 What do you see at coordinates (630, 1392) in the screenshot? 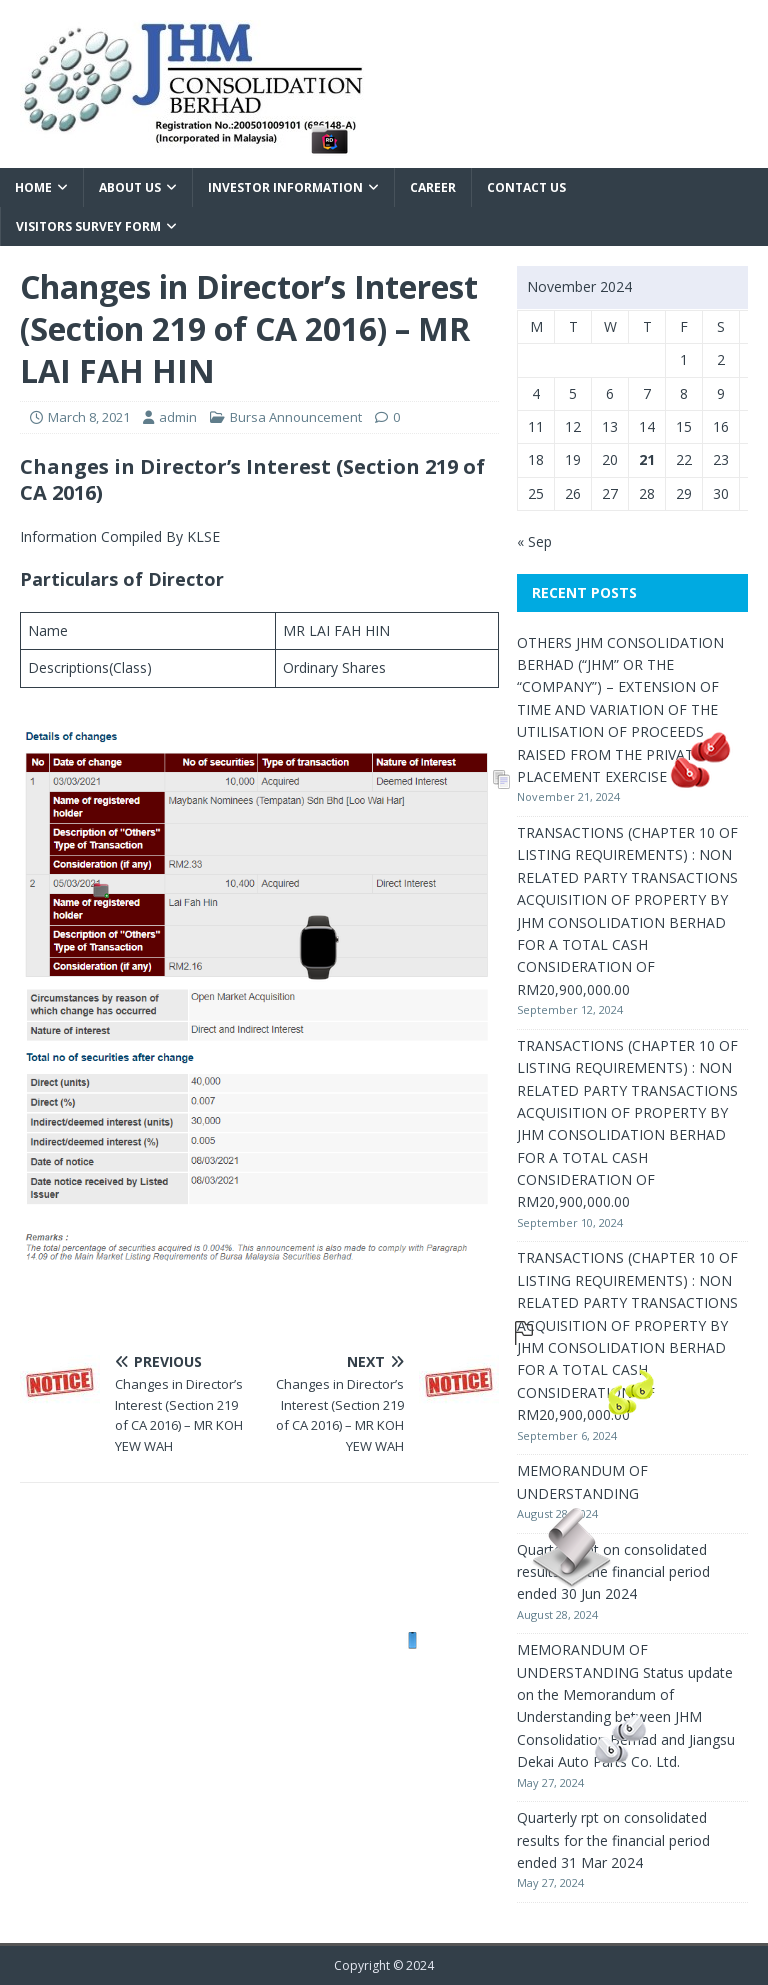
I see `beats fit pro earbuds in volt yellow` at bounding box center [630, 1392].